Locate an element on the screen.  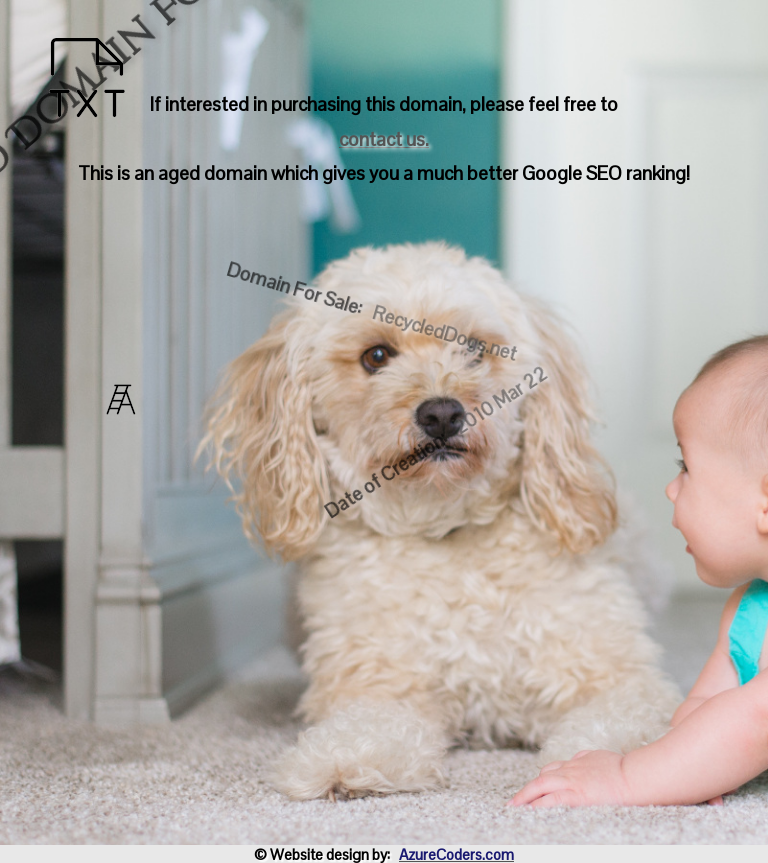
access tools or equipment section is located at coordinates (121, 399).